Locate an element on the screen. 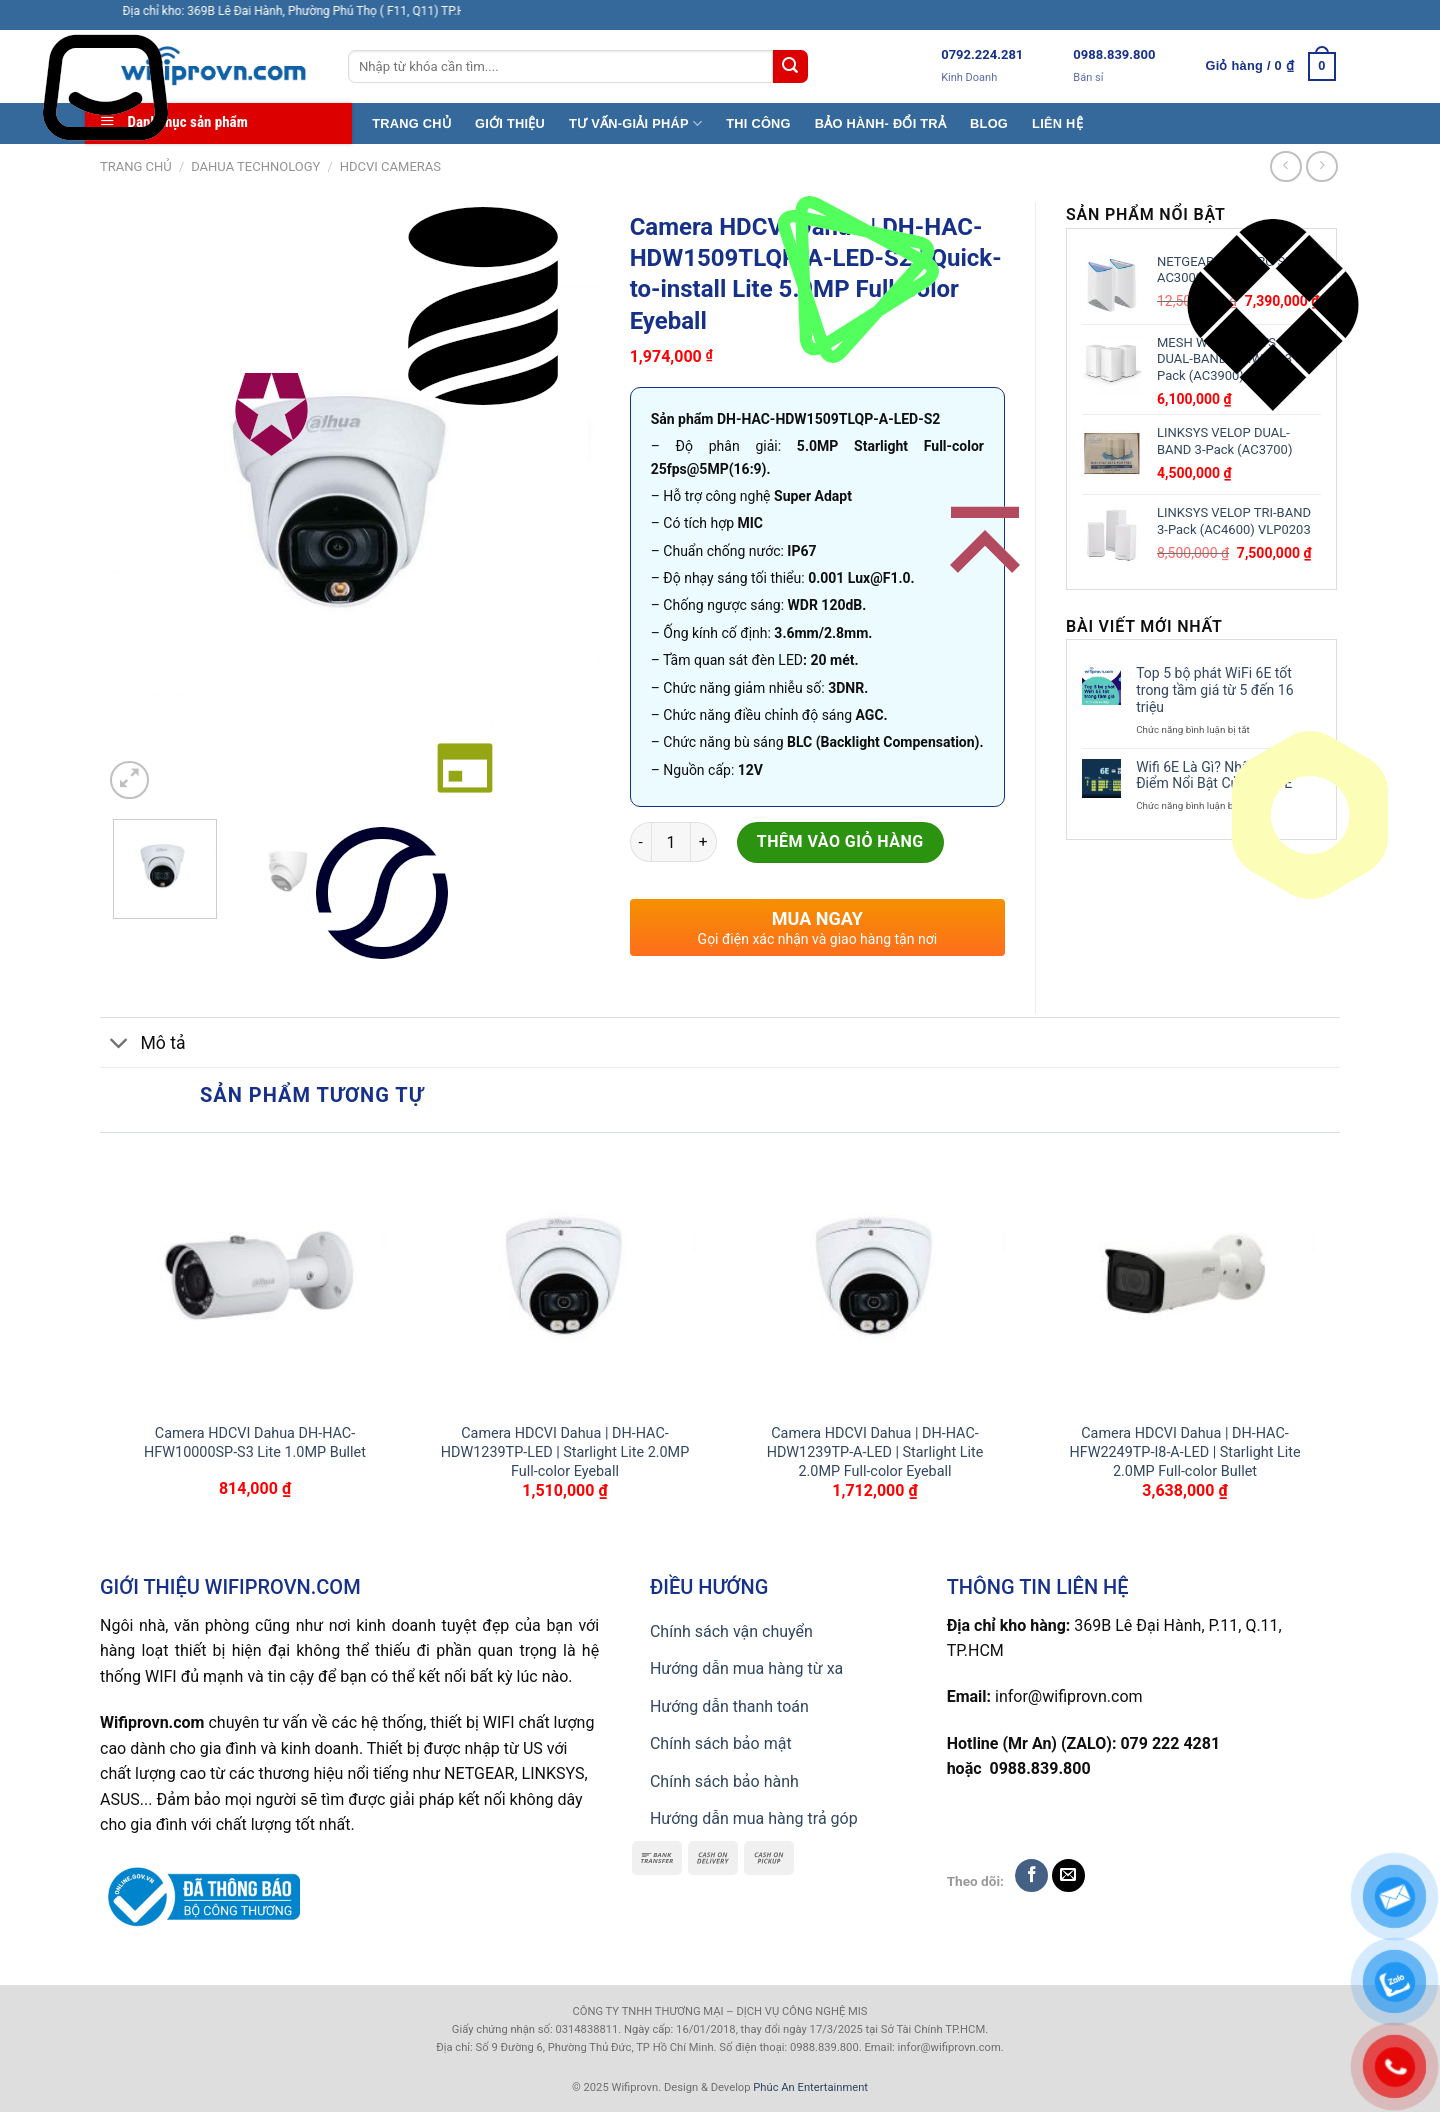 Image resolution: width=1440 pixels, height=2112 pixels. open medusa commerce dashboard is located at coordinates (1310, 815).